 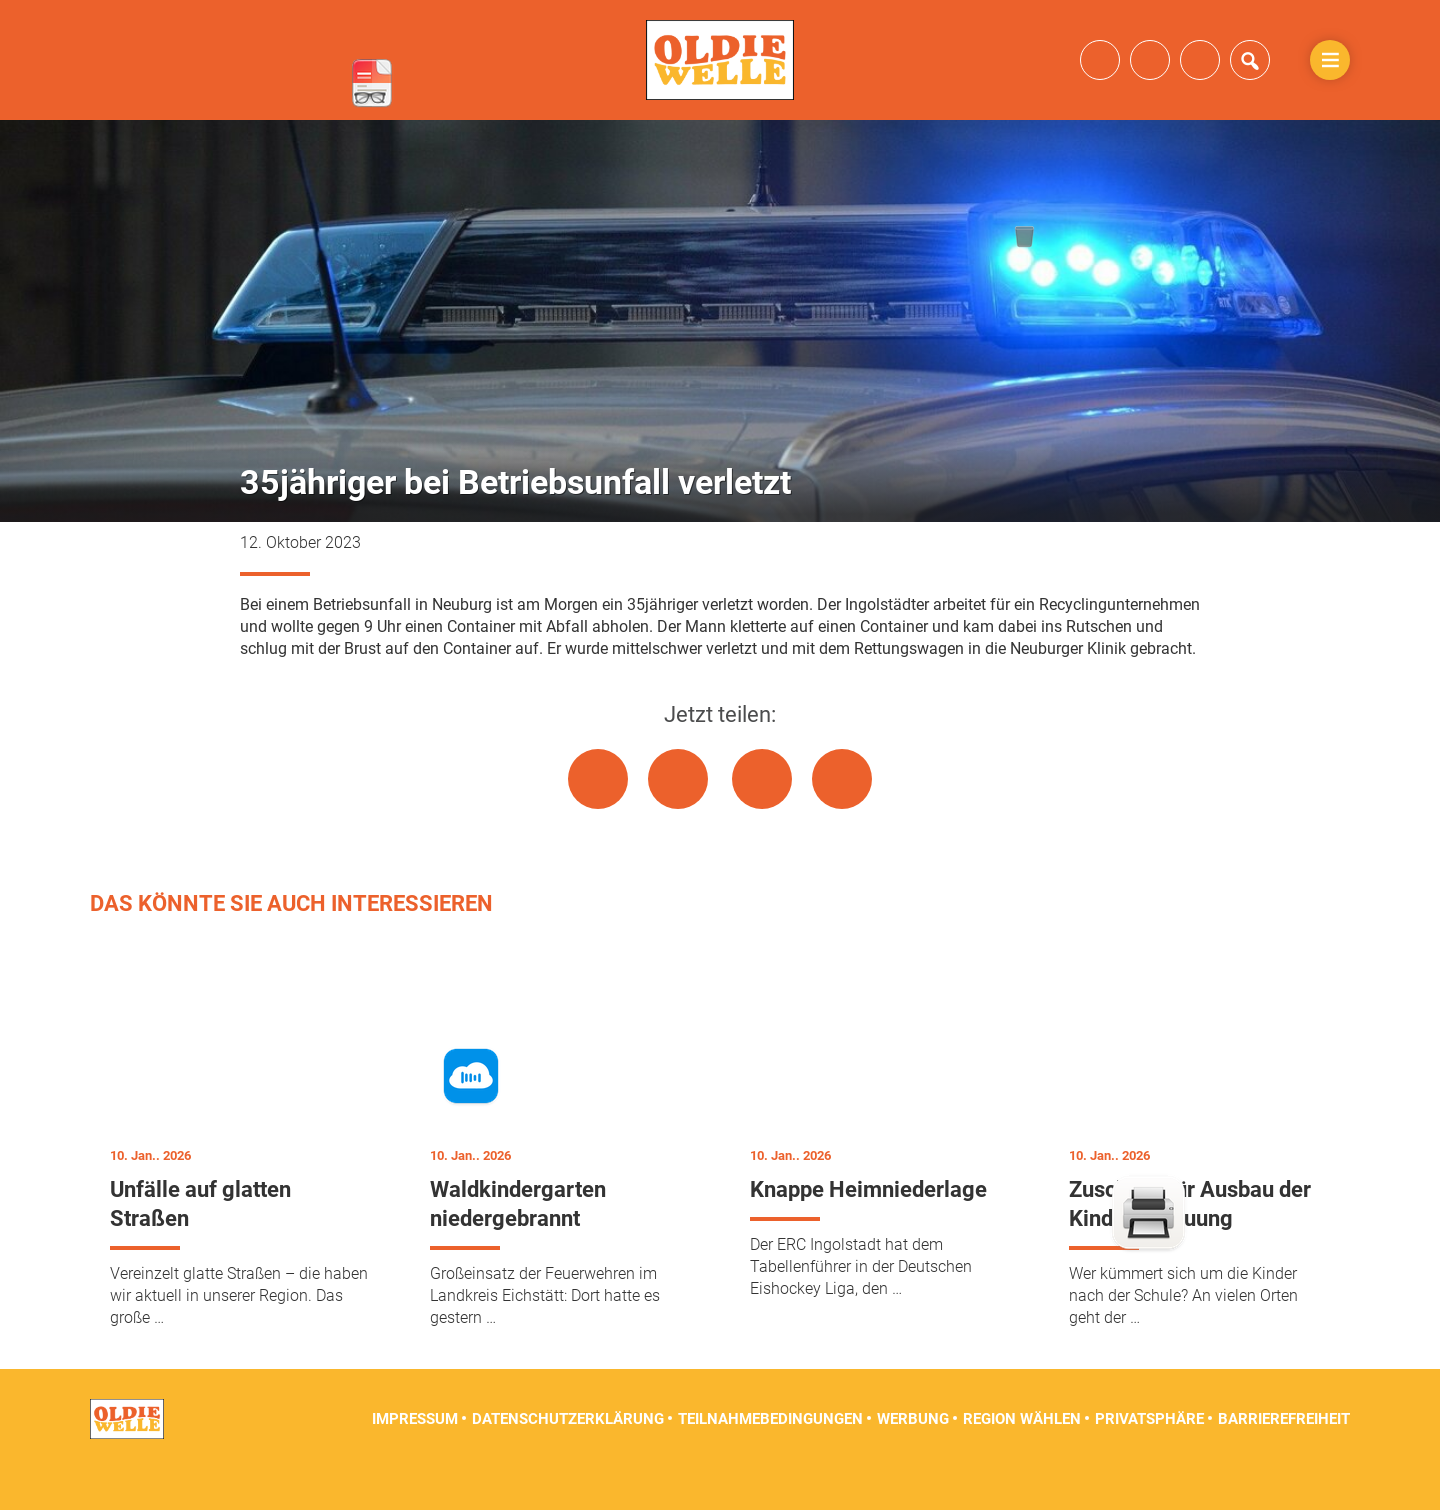 I want to click on open printer settings and preferences, so click(x=1148, y=1212).